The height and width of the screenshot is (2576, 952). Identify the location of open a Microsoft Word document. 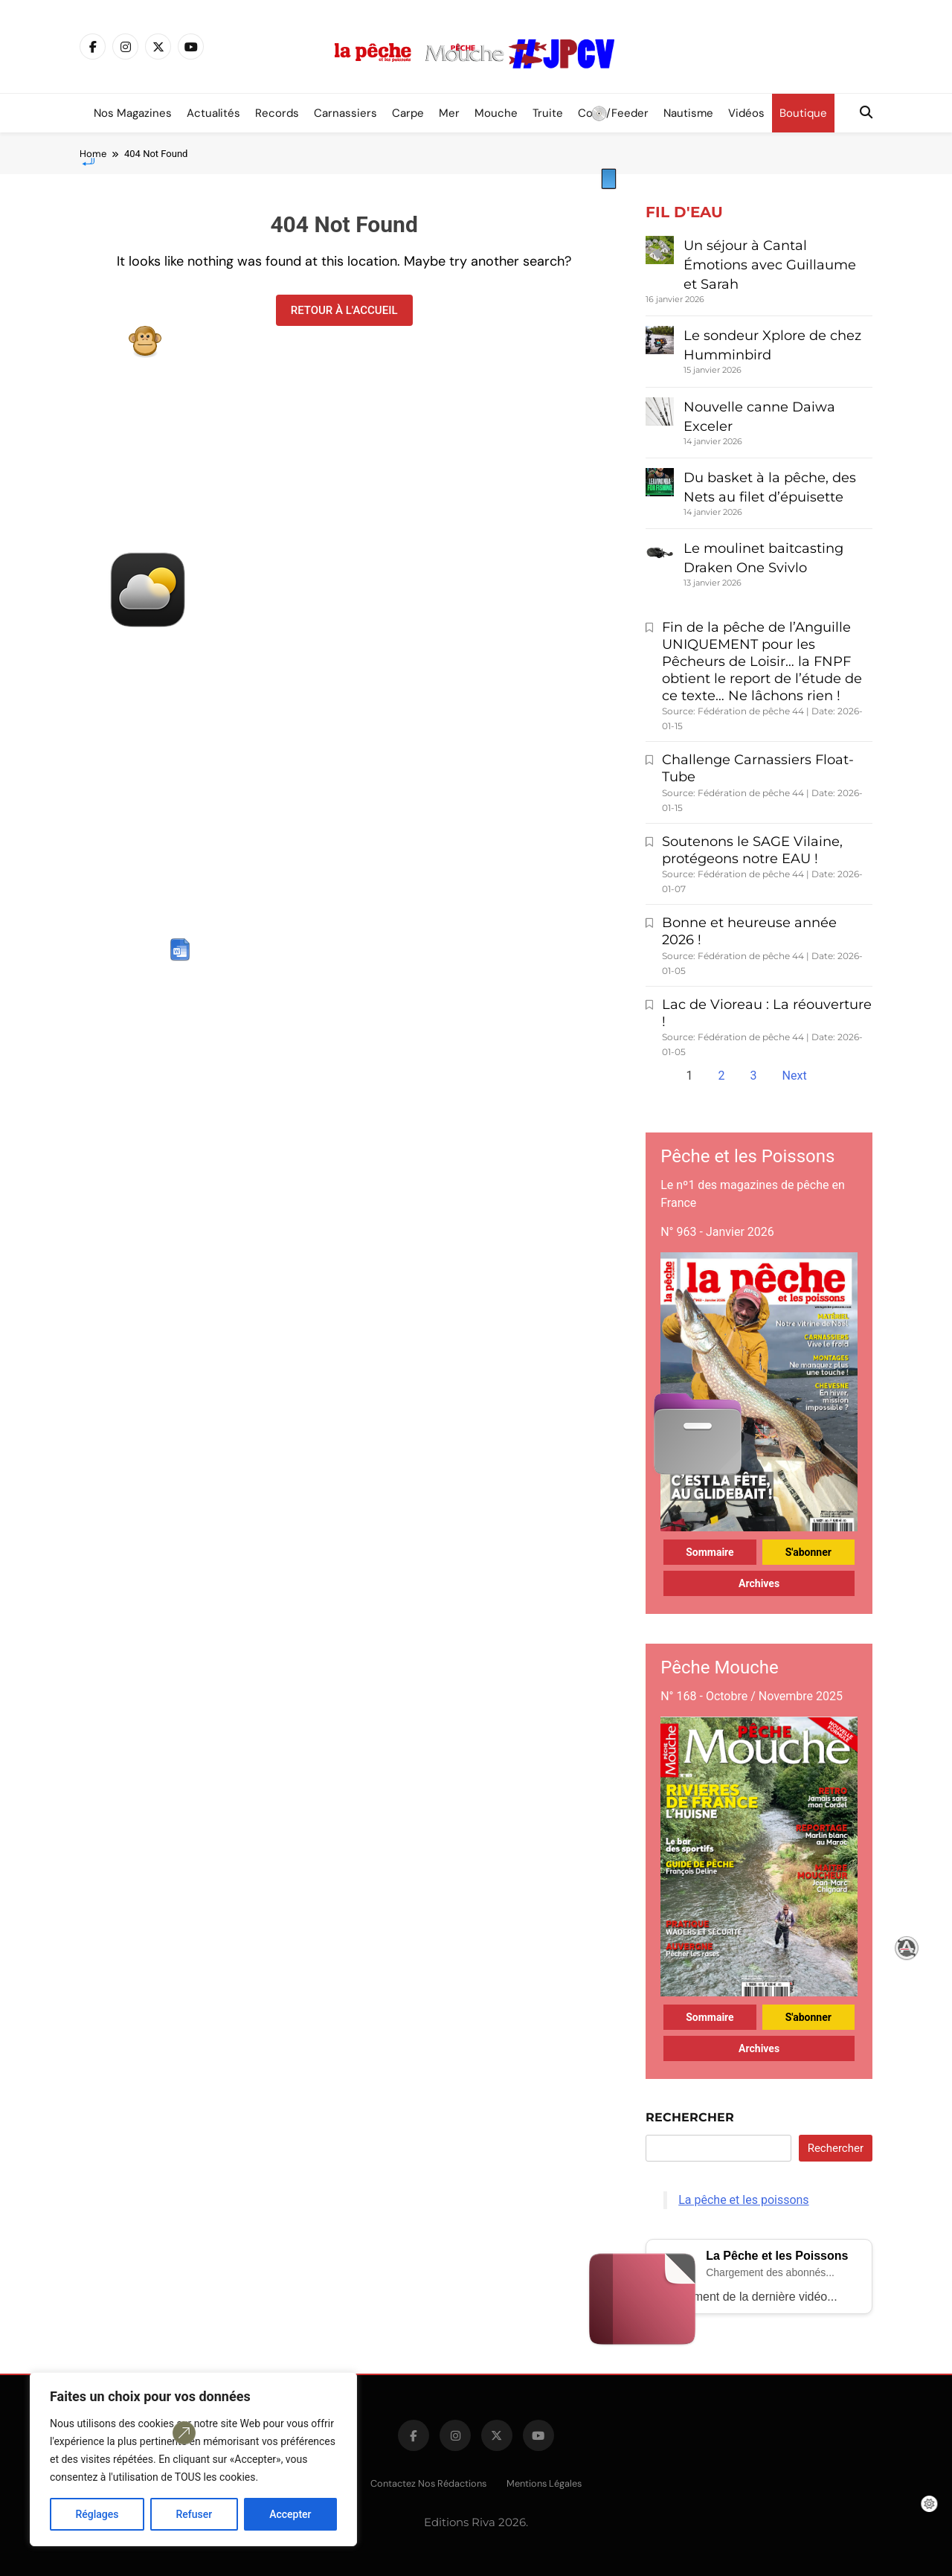
(180, 949).